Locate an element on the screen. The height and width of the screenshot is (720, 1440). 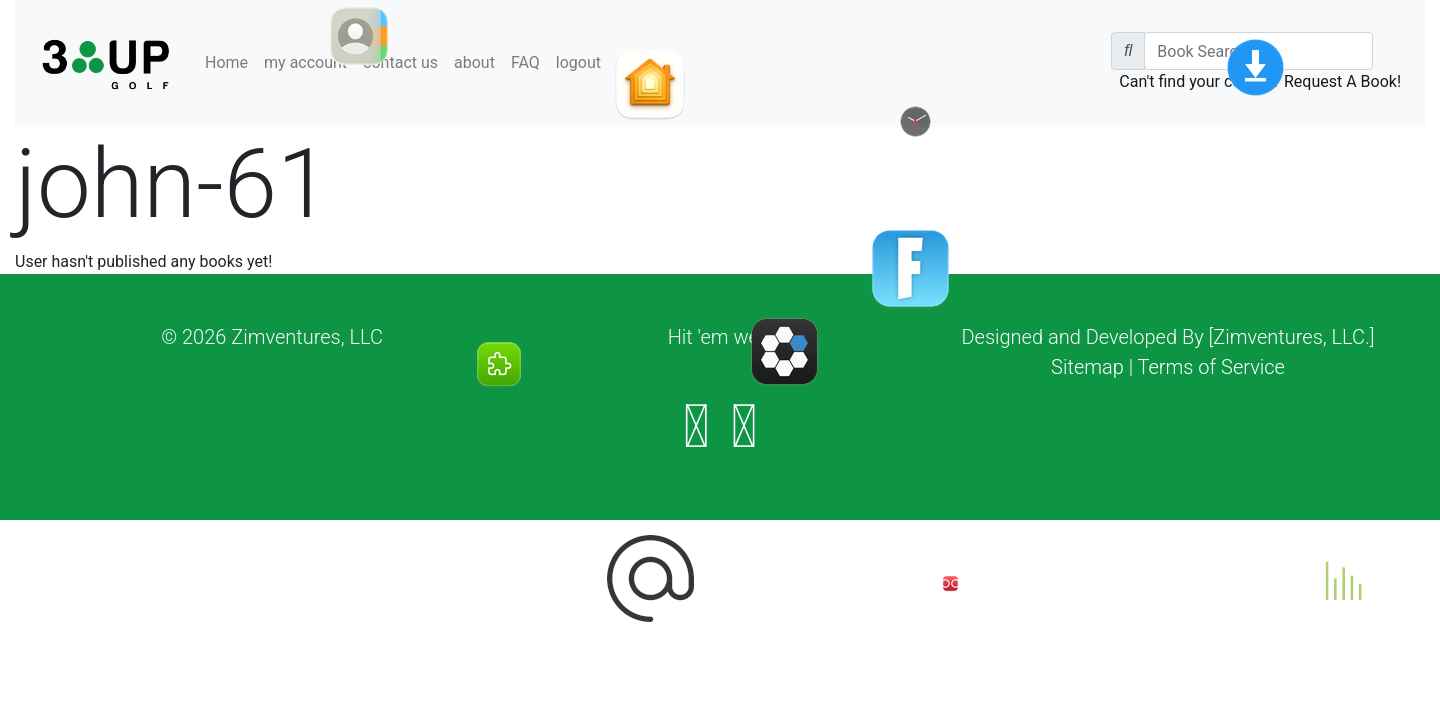
manage browser or app extensions is located at coordinates (499, 365).